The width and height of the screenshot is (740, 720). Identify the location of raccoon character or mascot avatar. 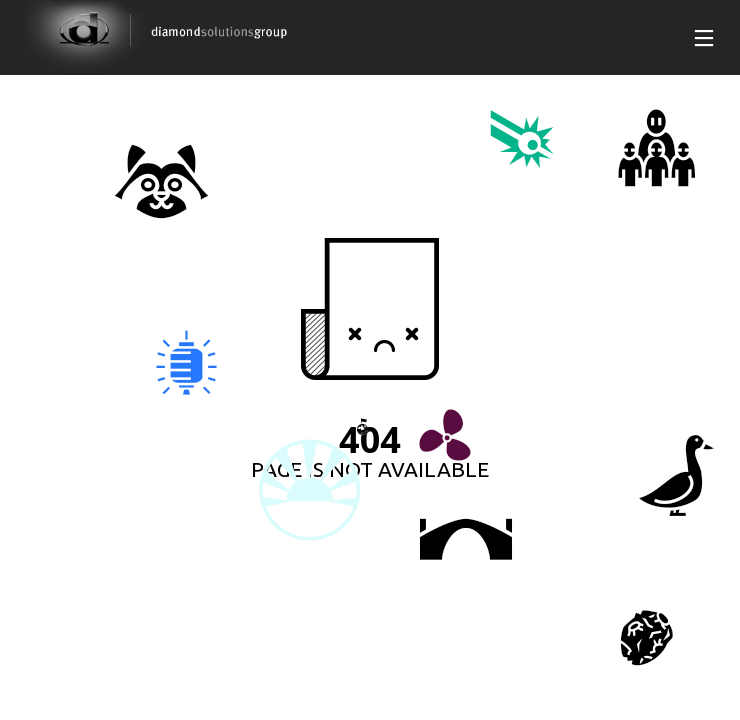
(161, 181).